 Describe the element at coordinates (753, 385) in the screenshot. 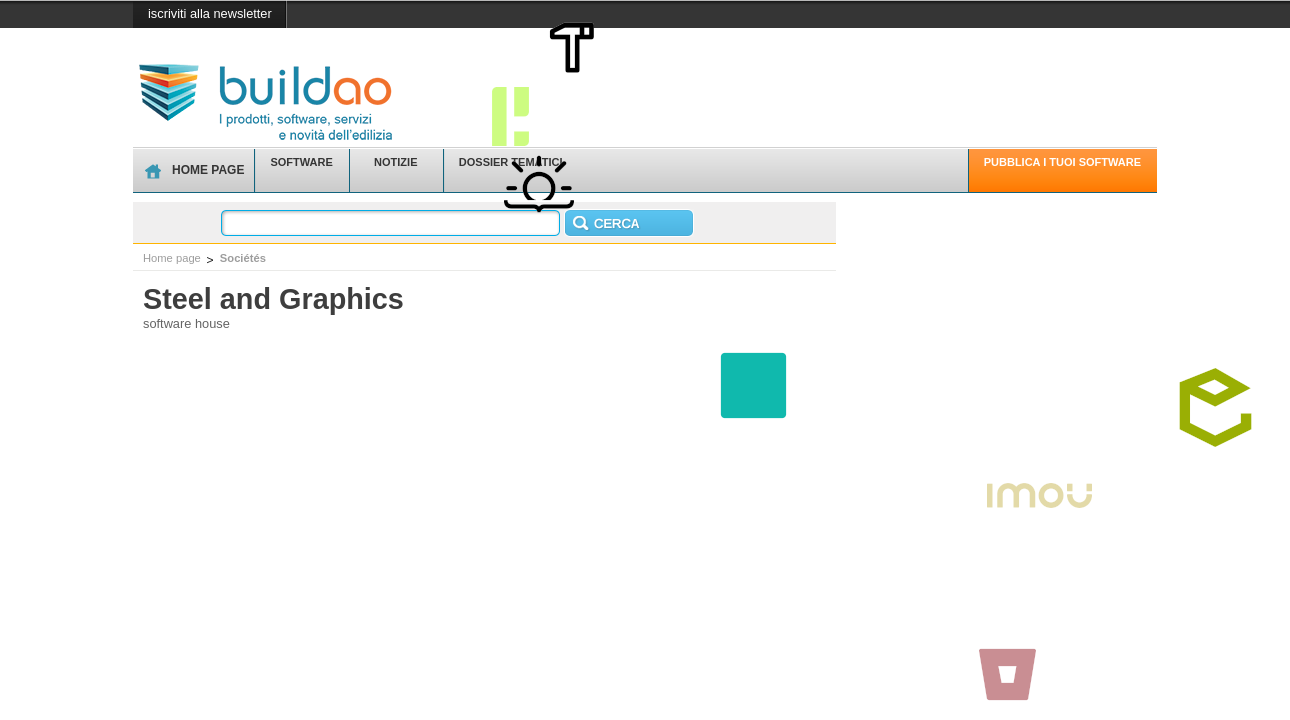

I see `an unchecked or empty checkbox state` at that location.